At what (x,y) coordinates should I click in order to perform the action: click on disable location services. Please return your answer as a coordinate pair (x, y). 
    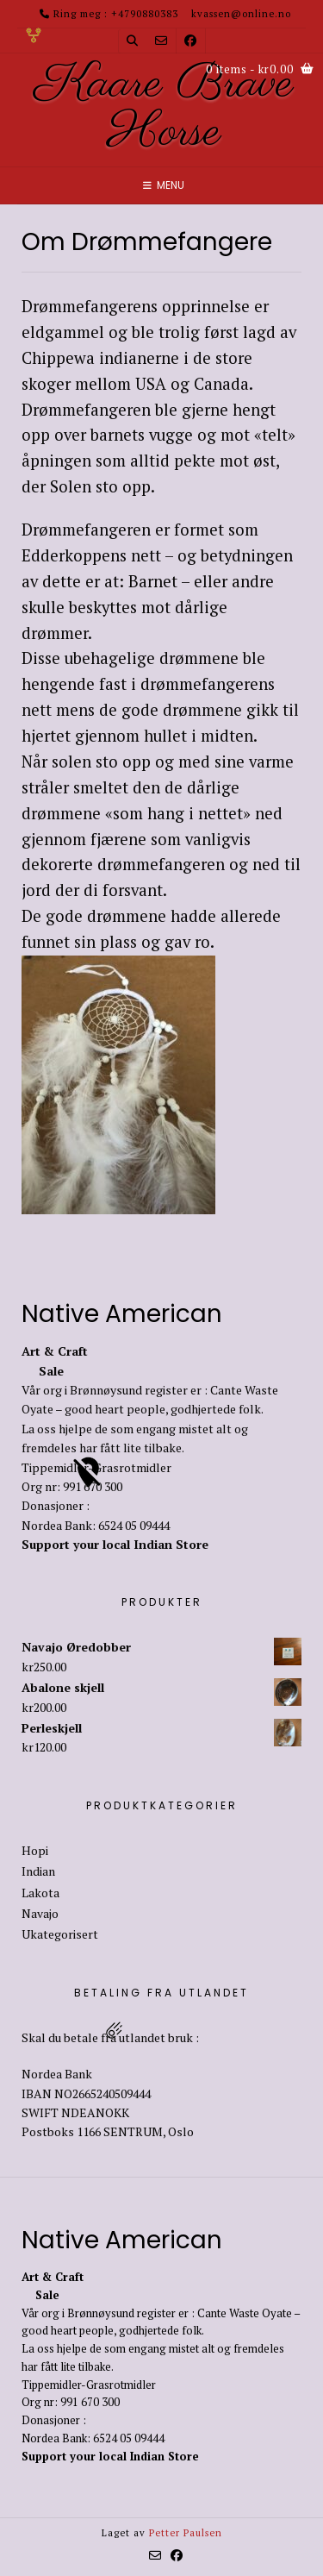
    Looking at the image, I should click on (88, 1472).